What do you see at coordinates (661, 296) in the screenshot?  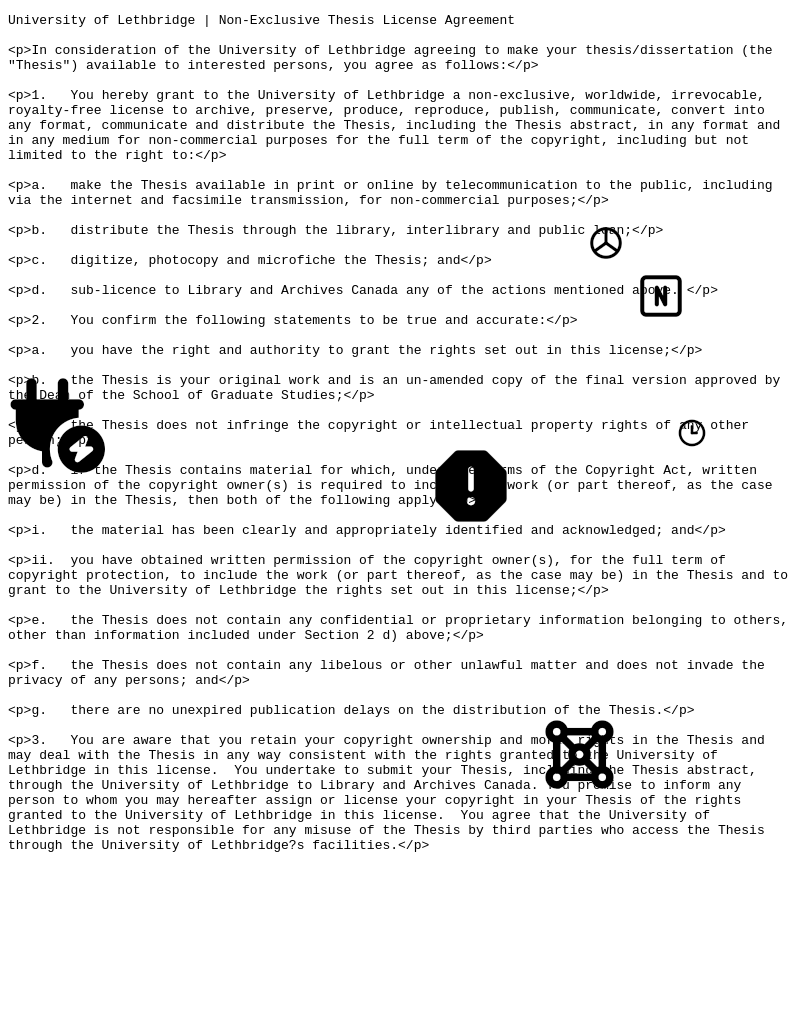 I see `indicates an item starting with the letter N` at bounding box center [661, 296].